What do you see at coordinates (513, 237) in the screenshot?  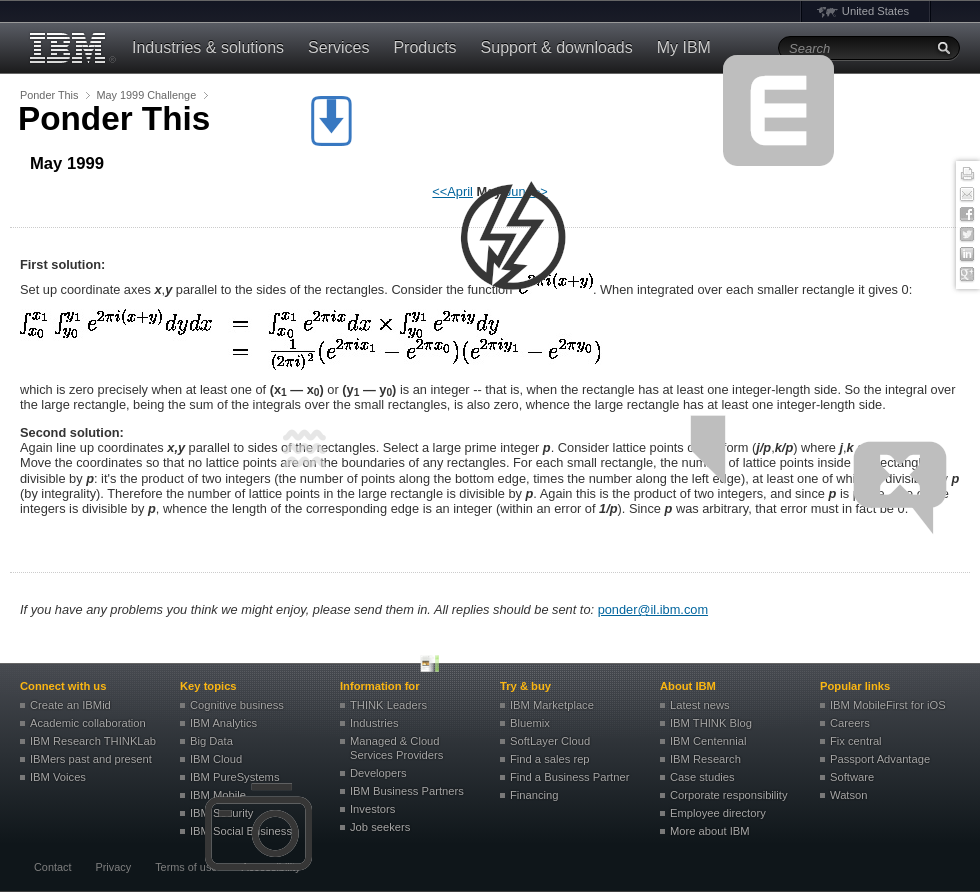 I see `access thunderbolt port settings` at bounding box center [513, 237].